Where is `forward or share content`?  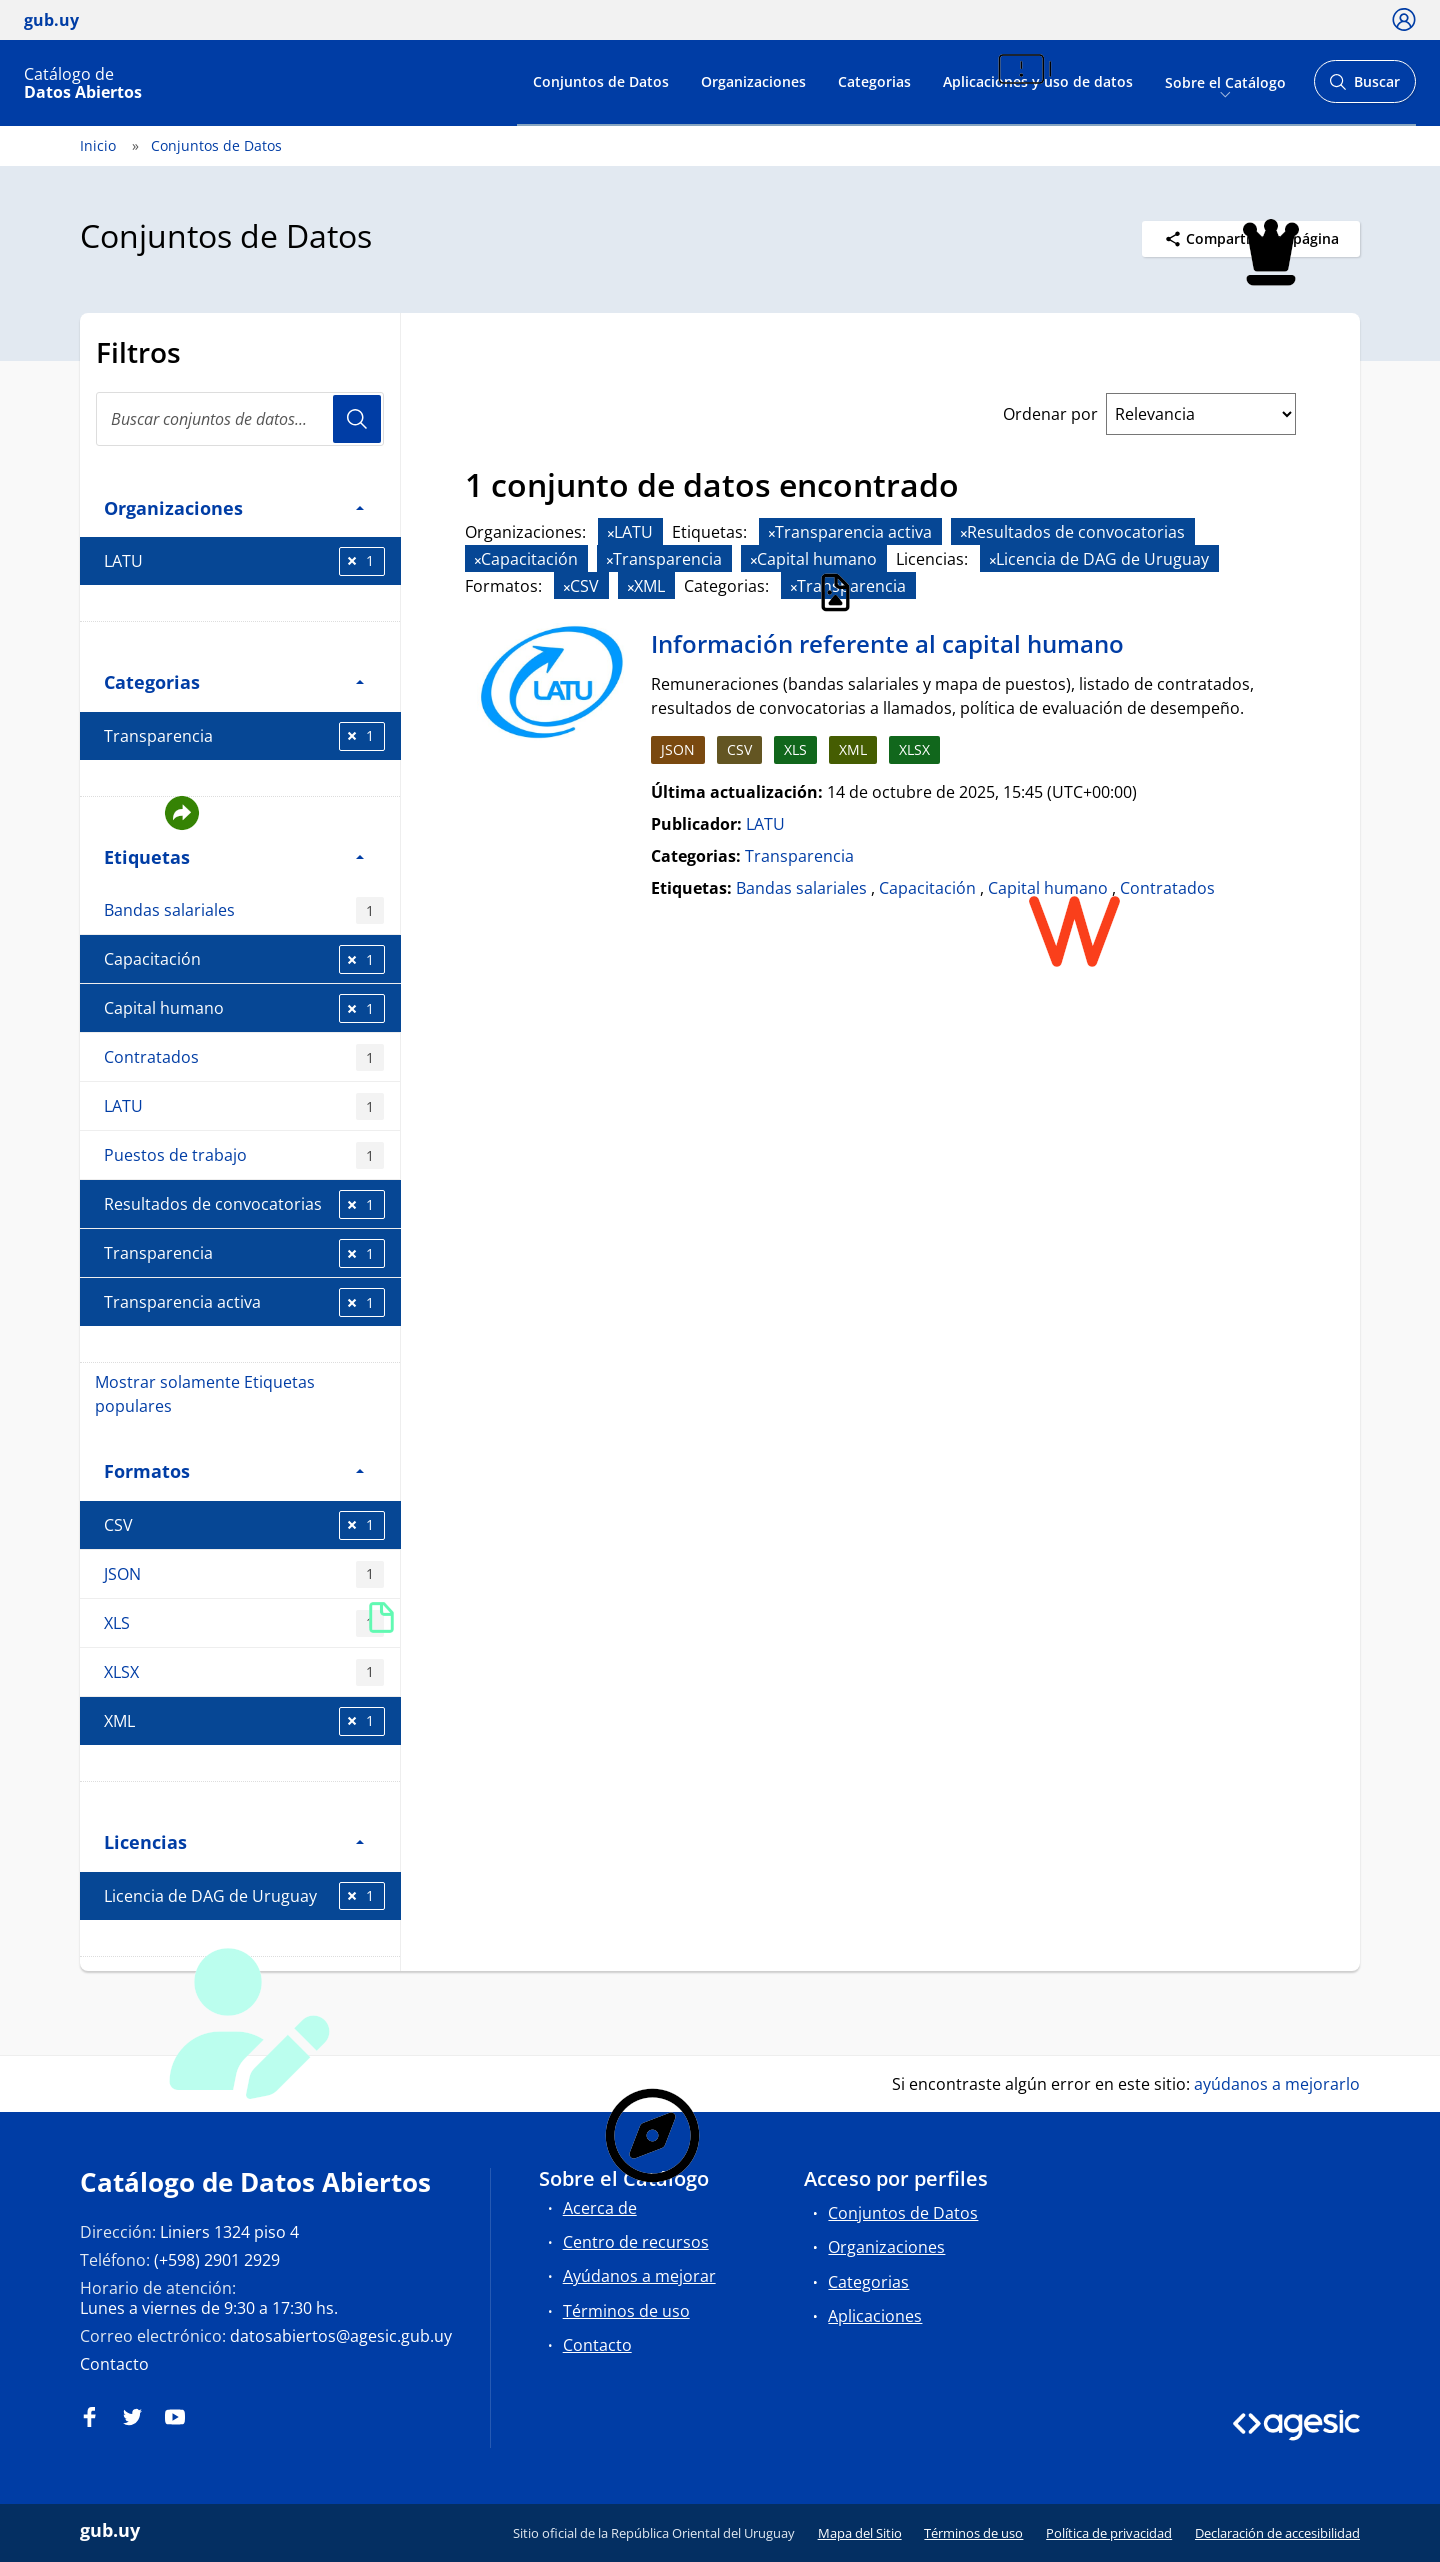
forward or share content is located at coordinates (182, 813).